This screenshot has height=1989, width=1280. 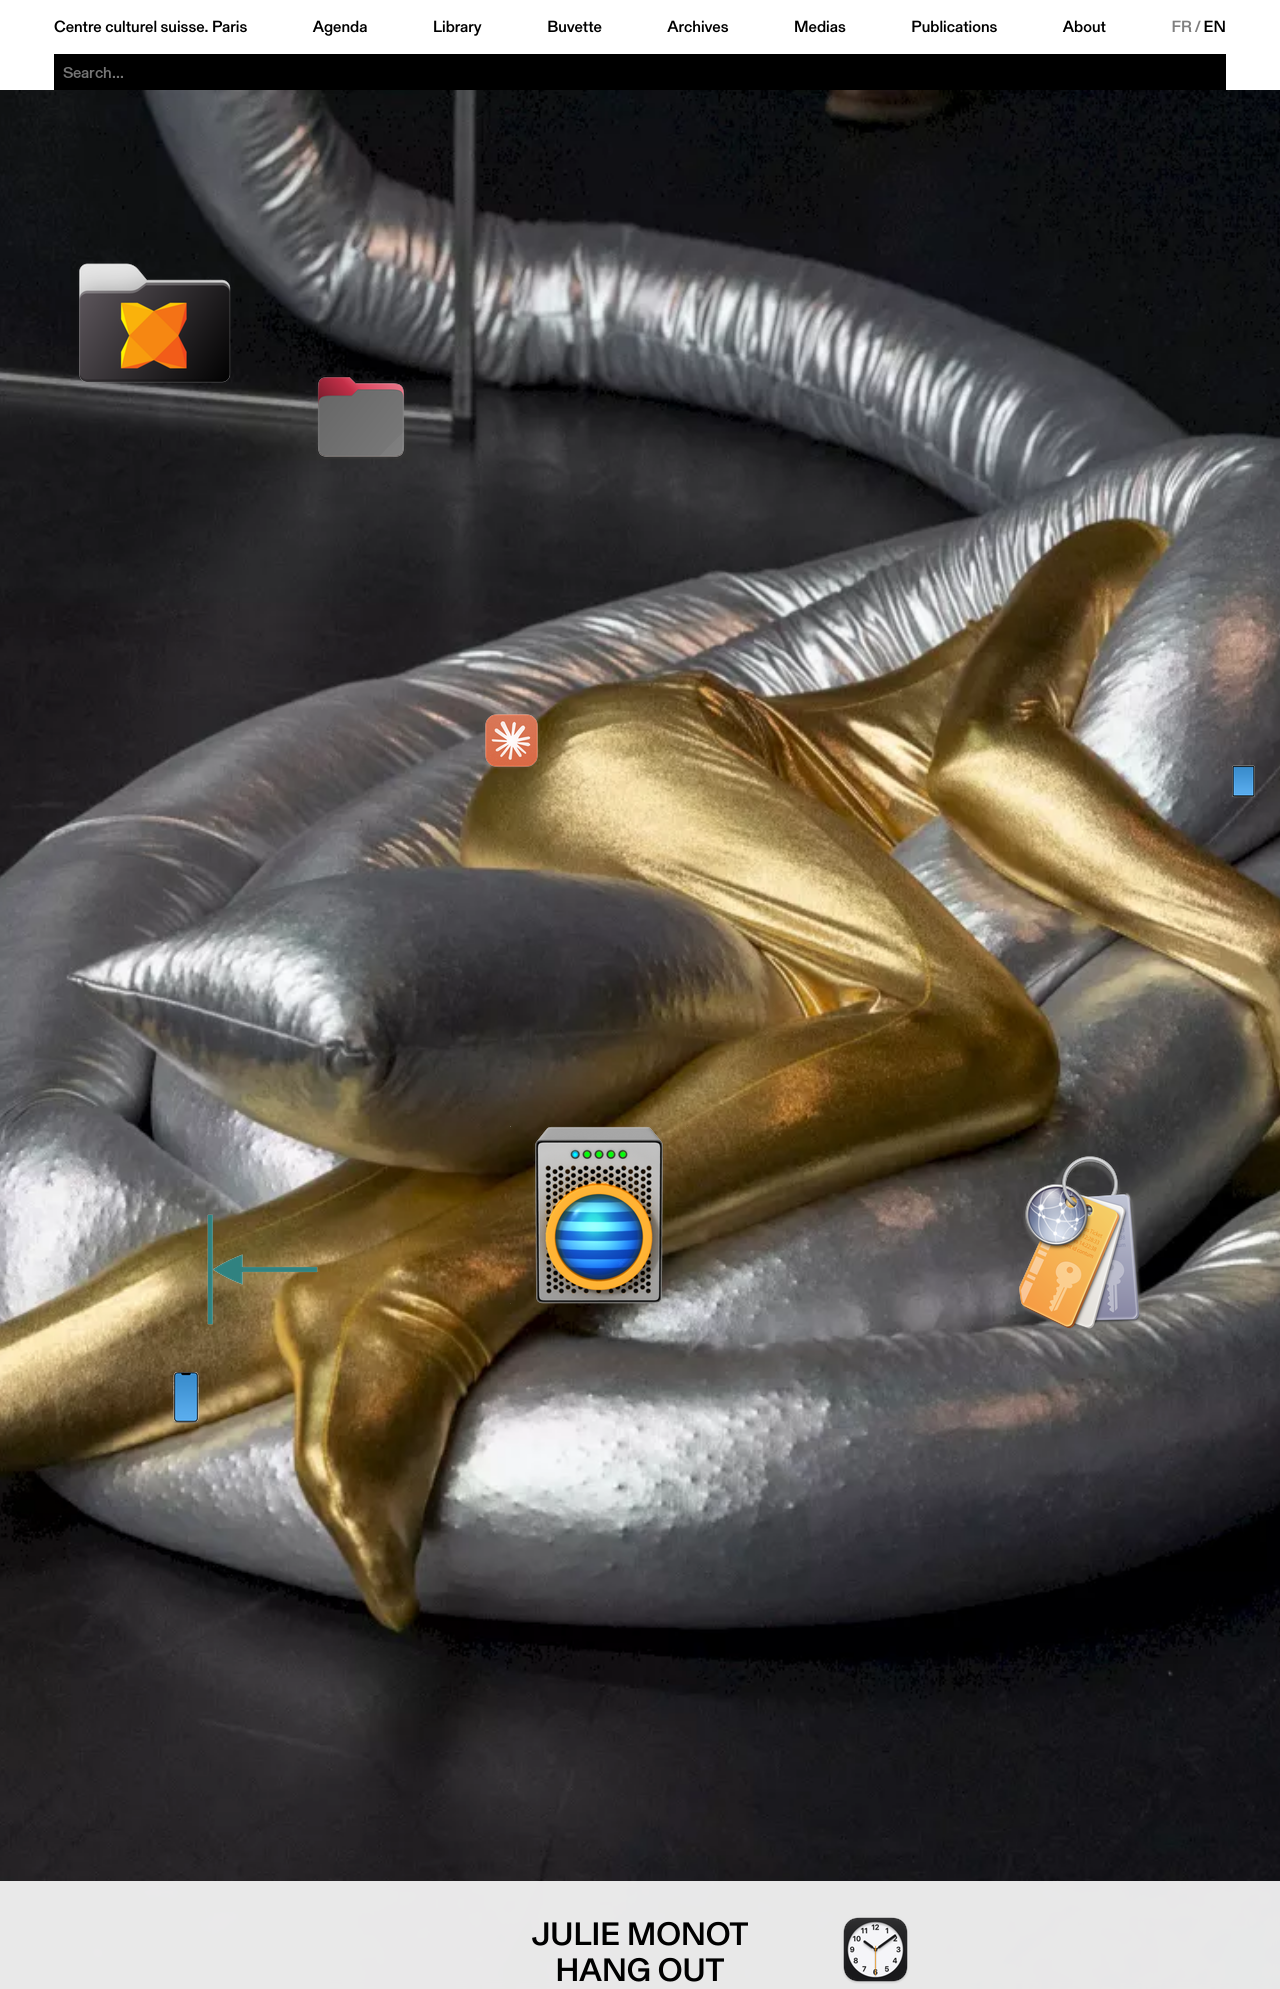 I want to click on iPhone 13 device icon, so click(x=186, y=1398).